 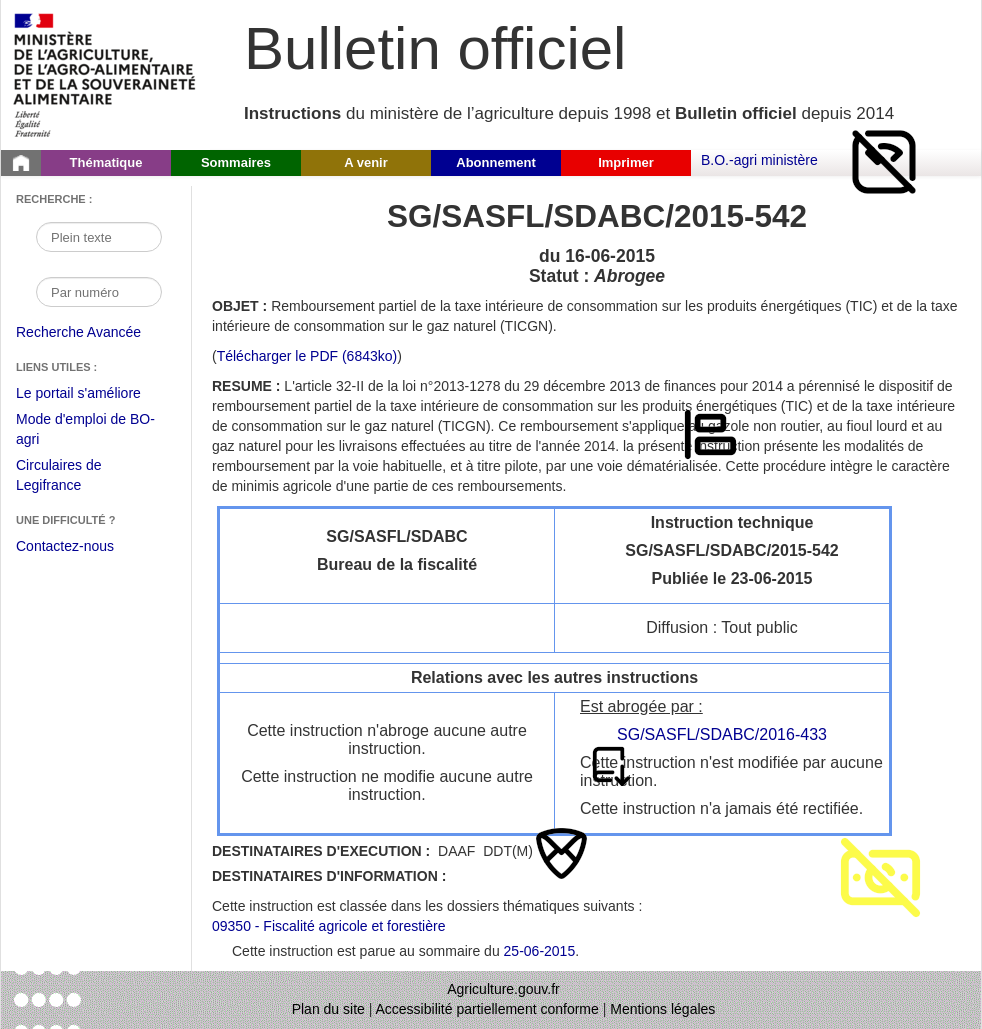 I want to click on payment method unavailable, so click(x=880, y=877).